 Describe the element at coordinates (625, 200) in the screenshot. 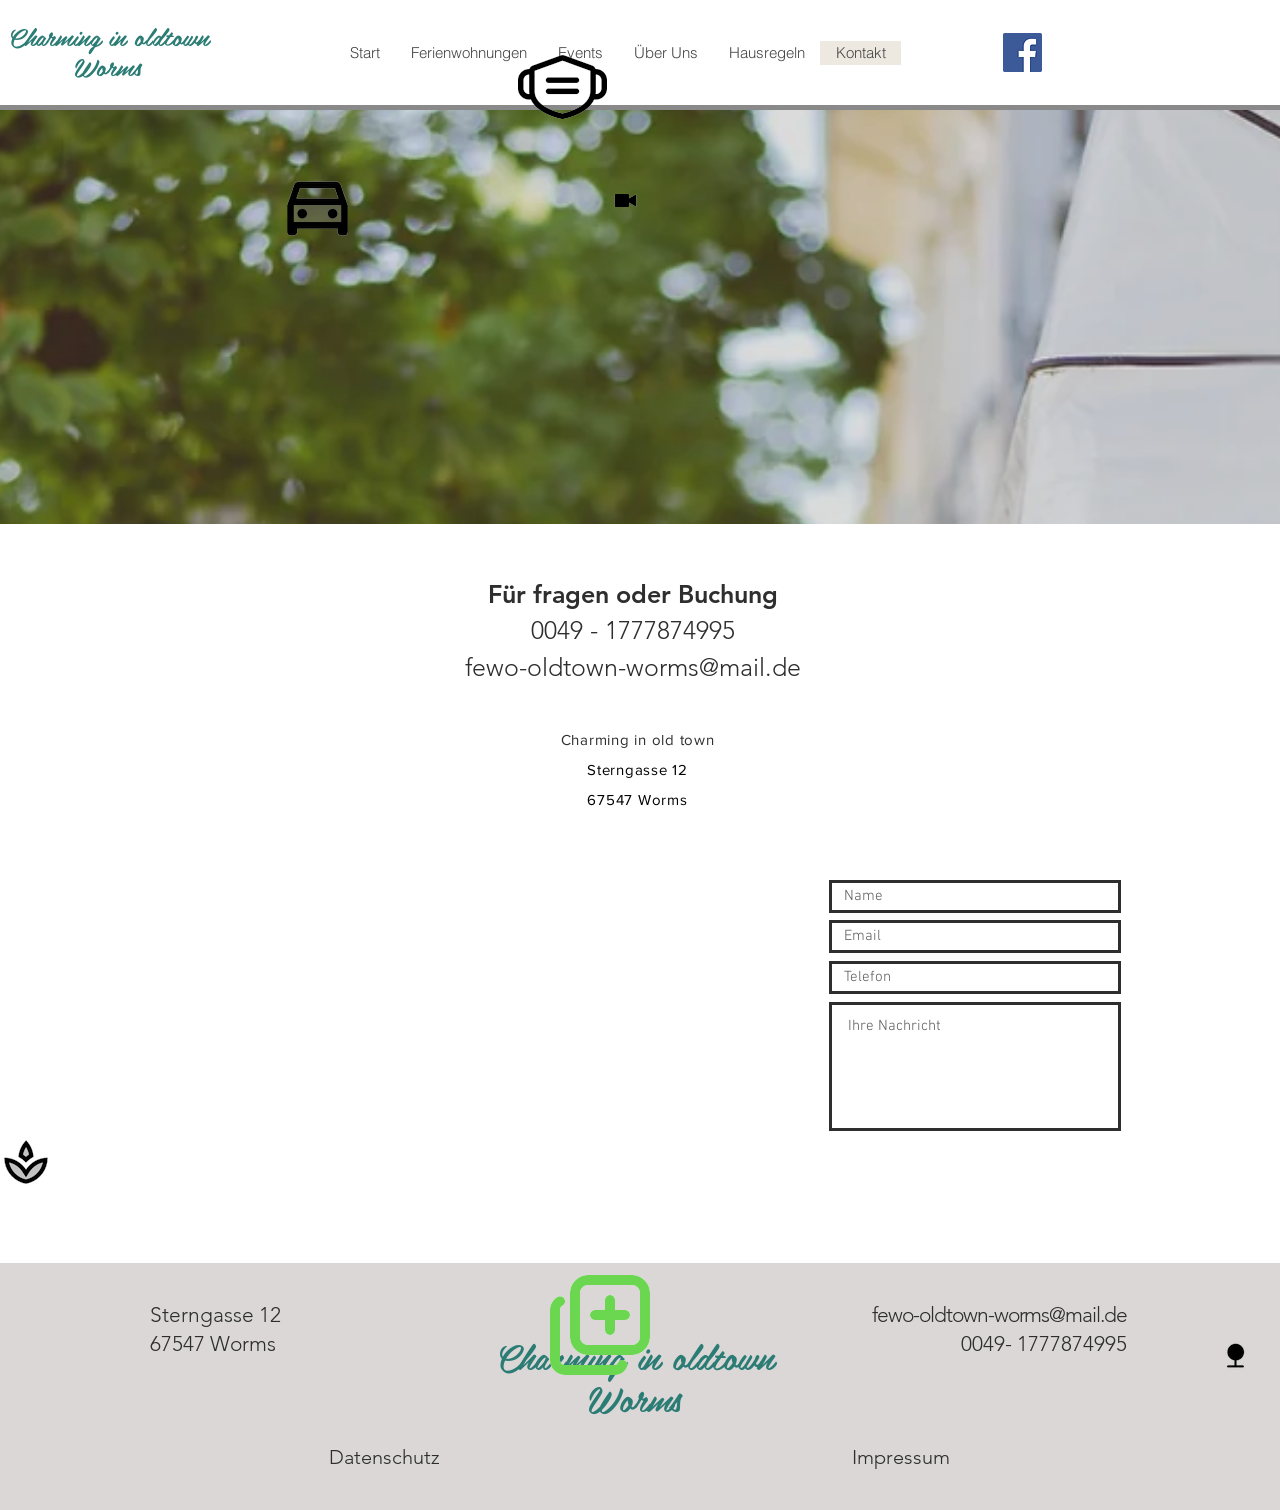

I see `start a video call` at that location.